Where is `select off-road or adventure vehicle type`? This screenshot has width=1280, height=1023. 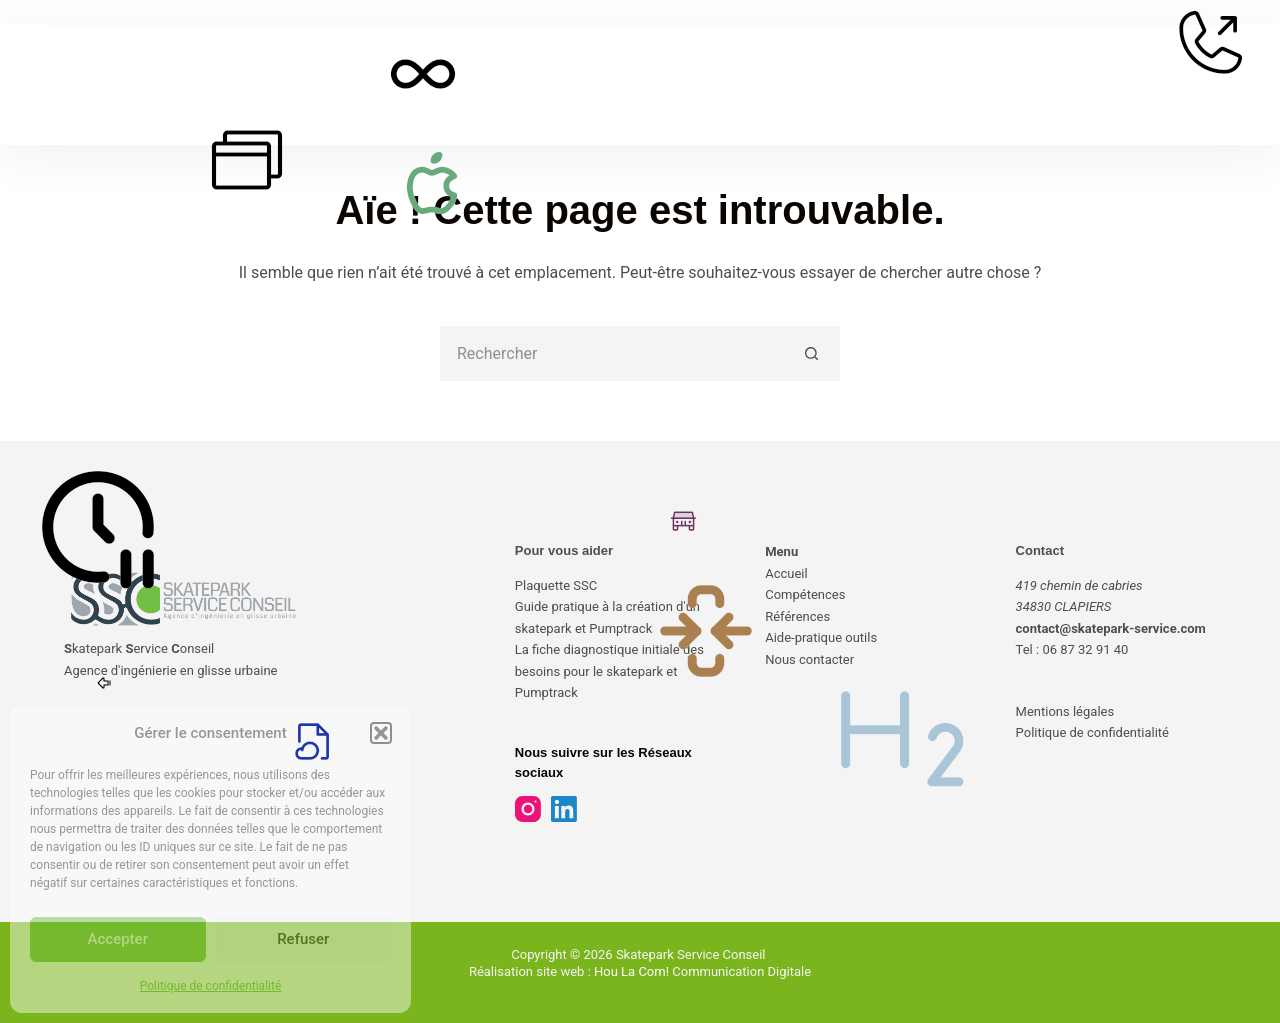 select off-road or adventure vehicle type is located at coordinates (683, 521).